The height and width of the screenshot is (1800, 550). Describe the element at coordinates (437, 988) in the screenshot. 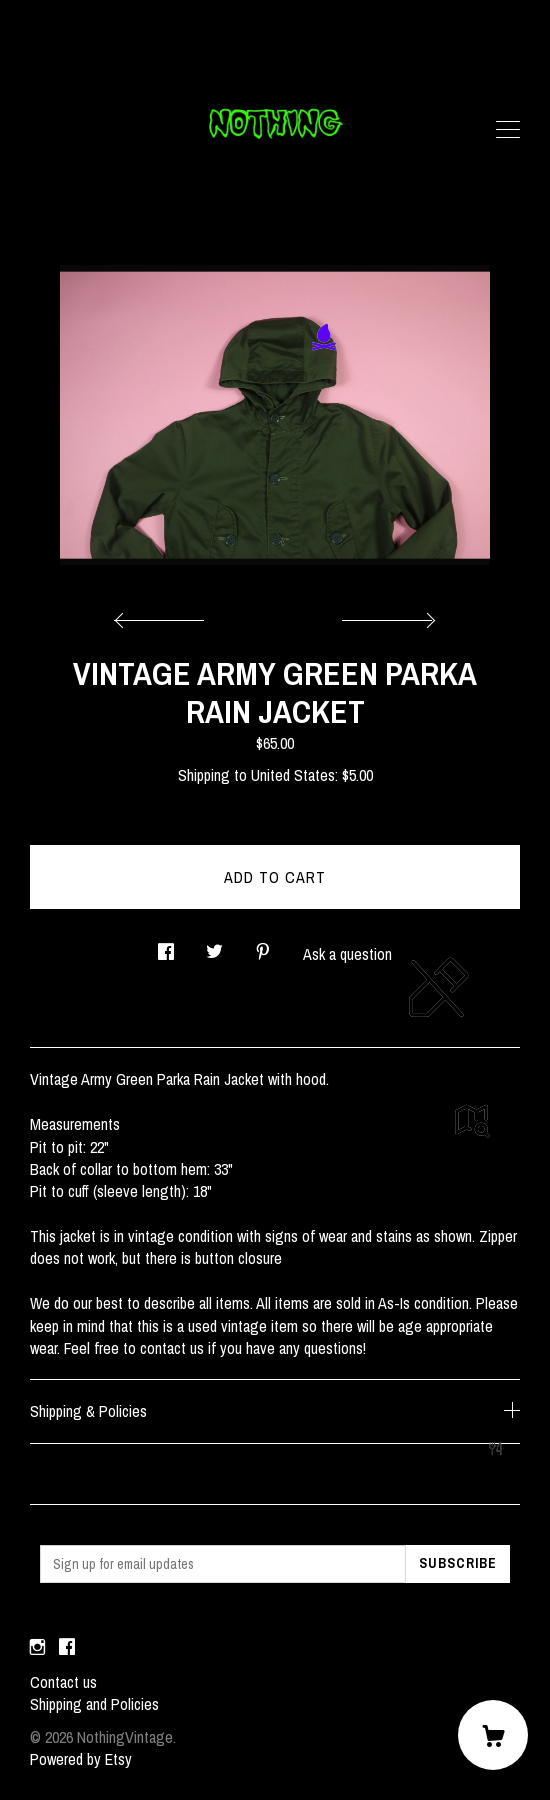

I see `editing is disabled` at that location.